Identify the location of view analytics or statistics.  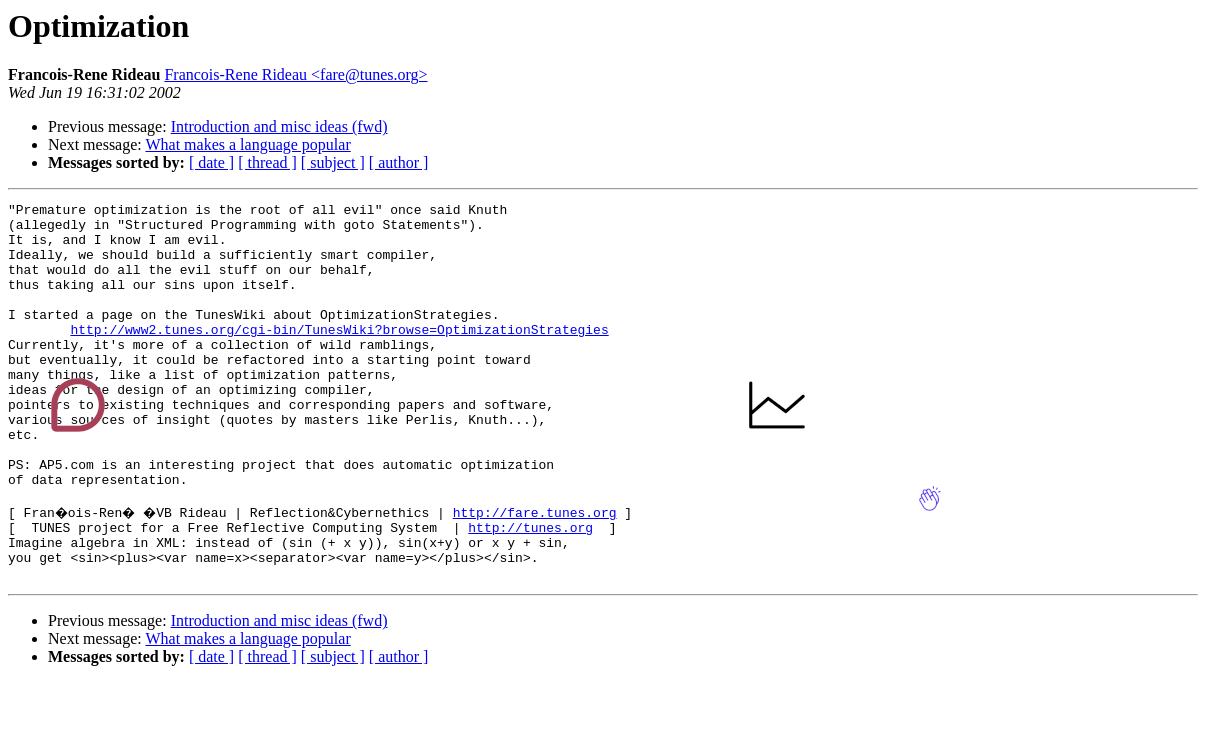
(777, 405).